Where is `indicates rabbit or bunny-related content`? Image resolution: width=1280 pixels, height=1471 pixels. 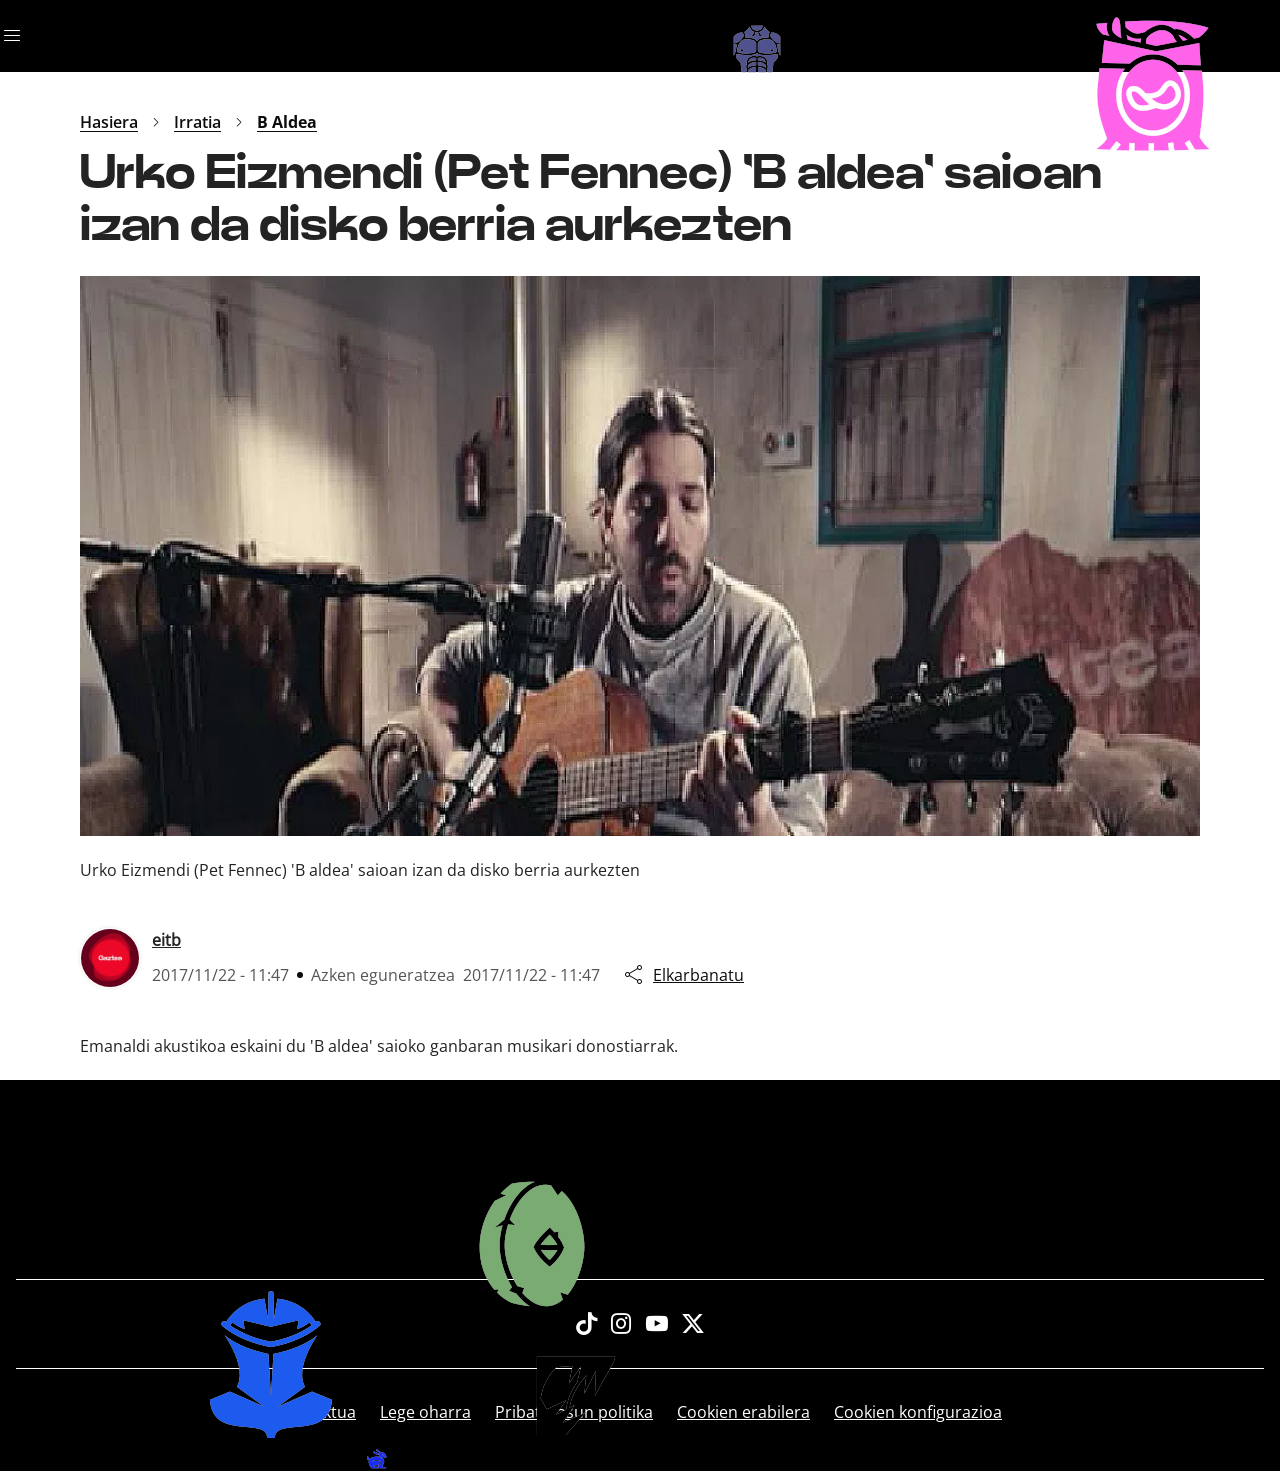 indicates rabbit or bunny-related content is located at coordinates (377, 1459).